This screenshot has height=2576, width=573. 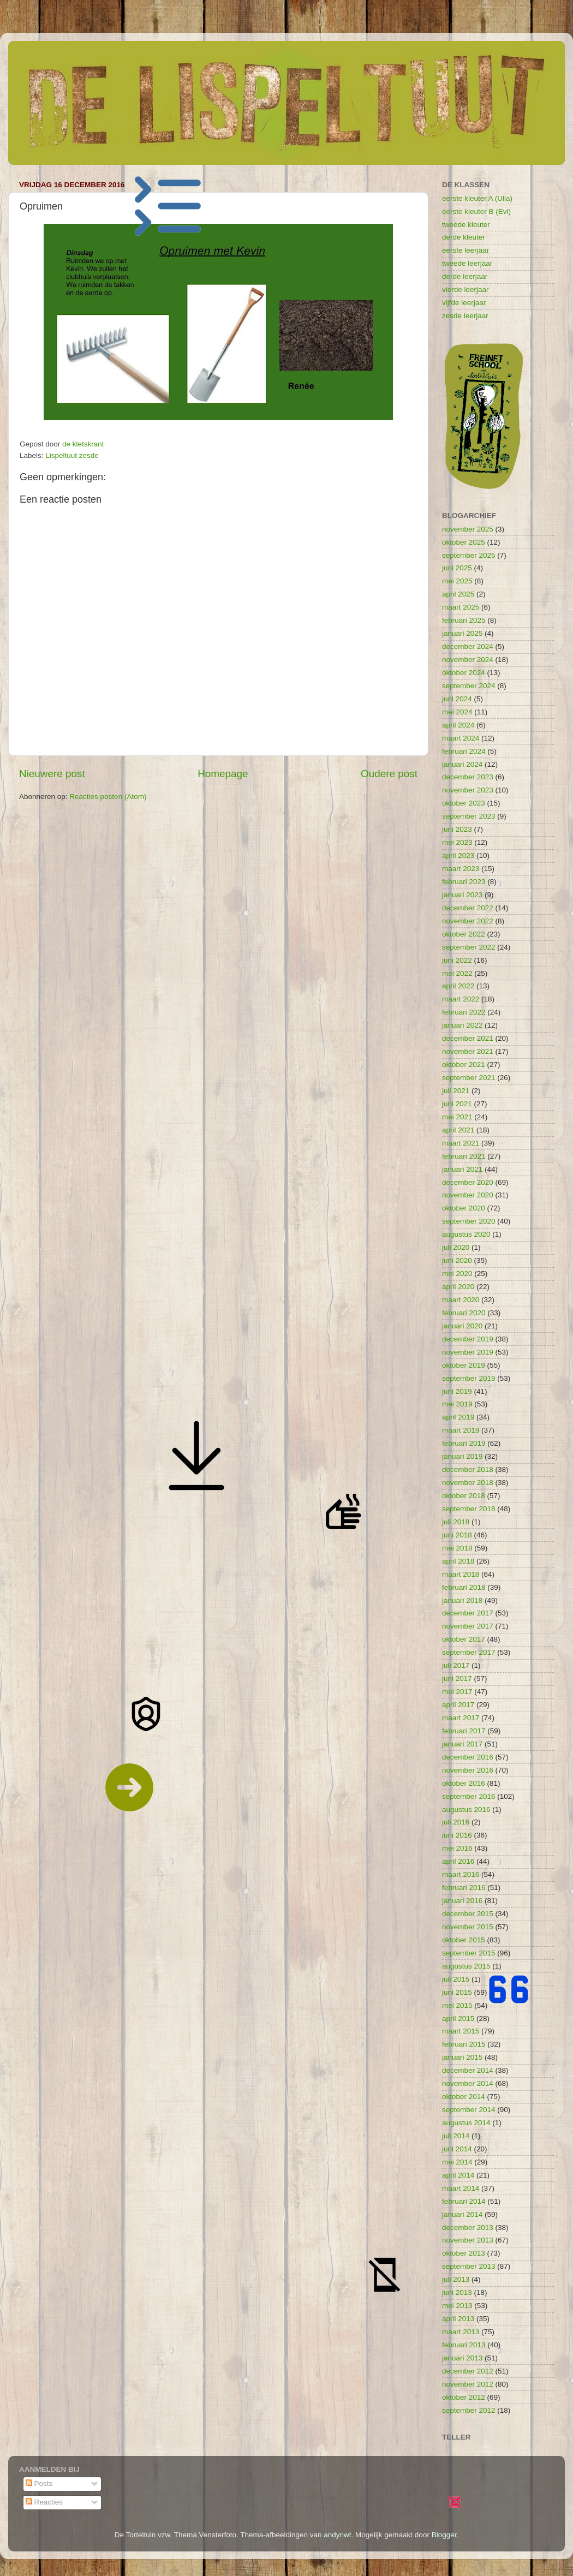 I want to click on indicates hand dryer available, so click(x=344, y=1511).